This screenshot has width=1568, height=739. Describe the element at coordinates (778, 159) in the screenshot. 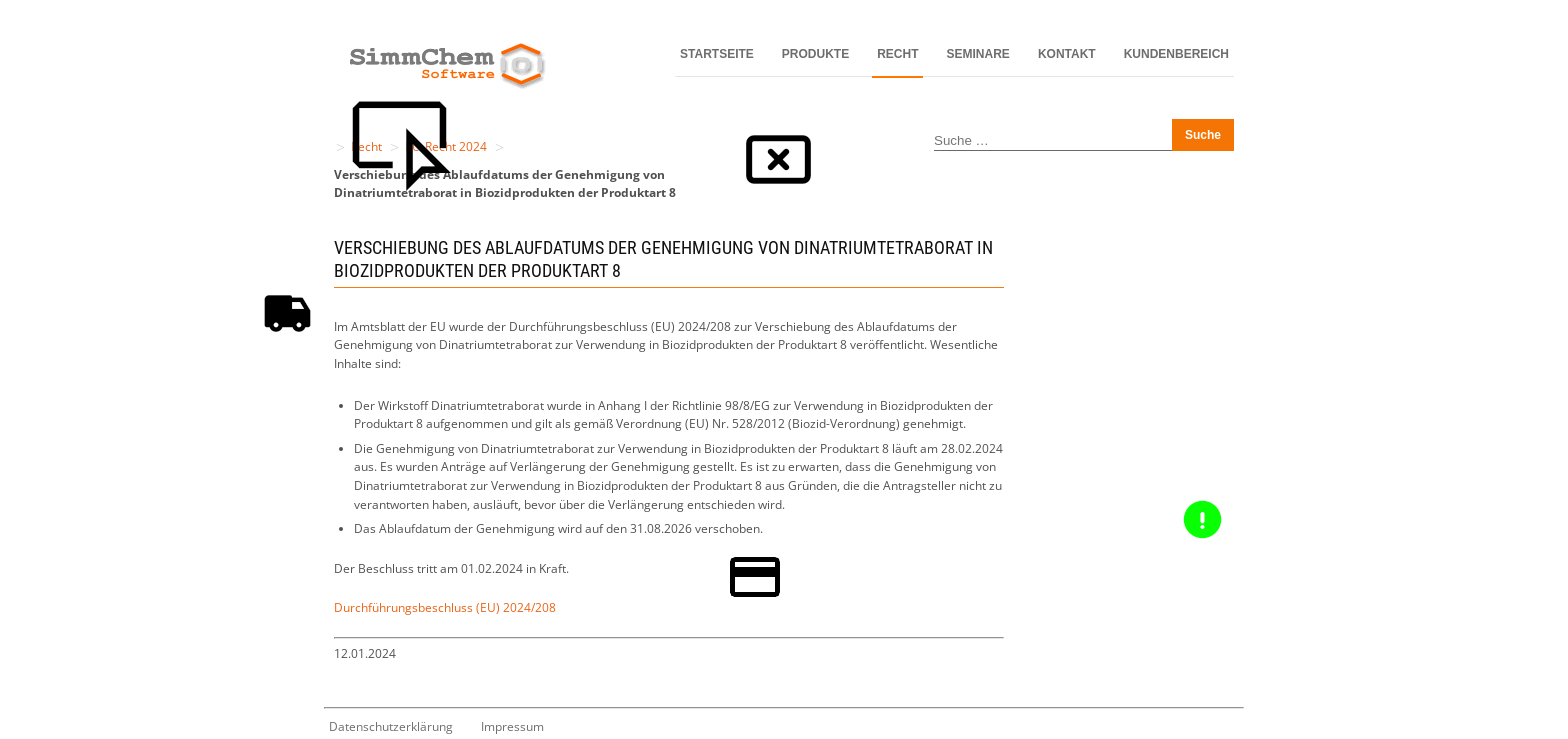

I see `close or dismiss a window` at that location.